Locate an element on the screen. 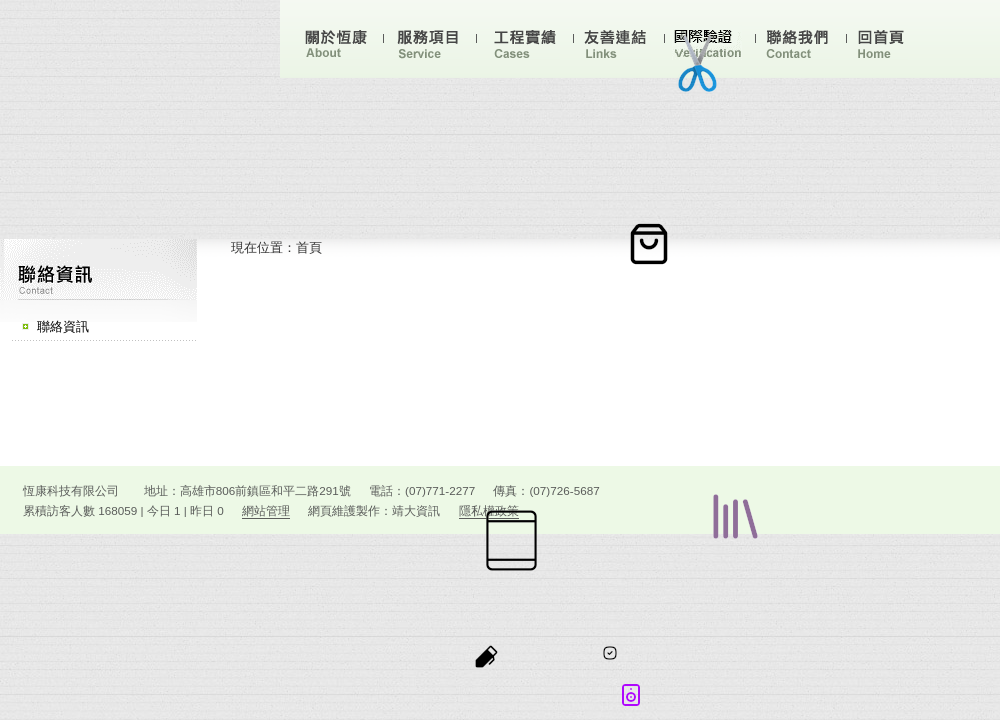 This screenshot has width=1000, height=720. access your saved content library is located at coordinates (735, 516).